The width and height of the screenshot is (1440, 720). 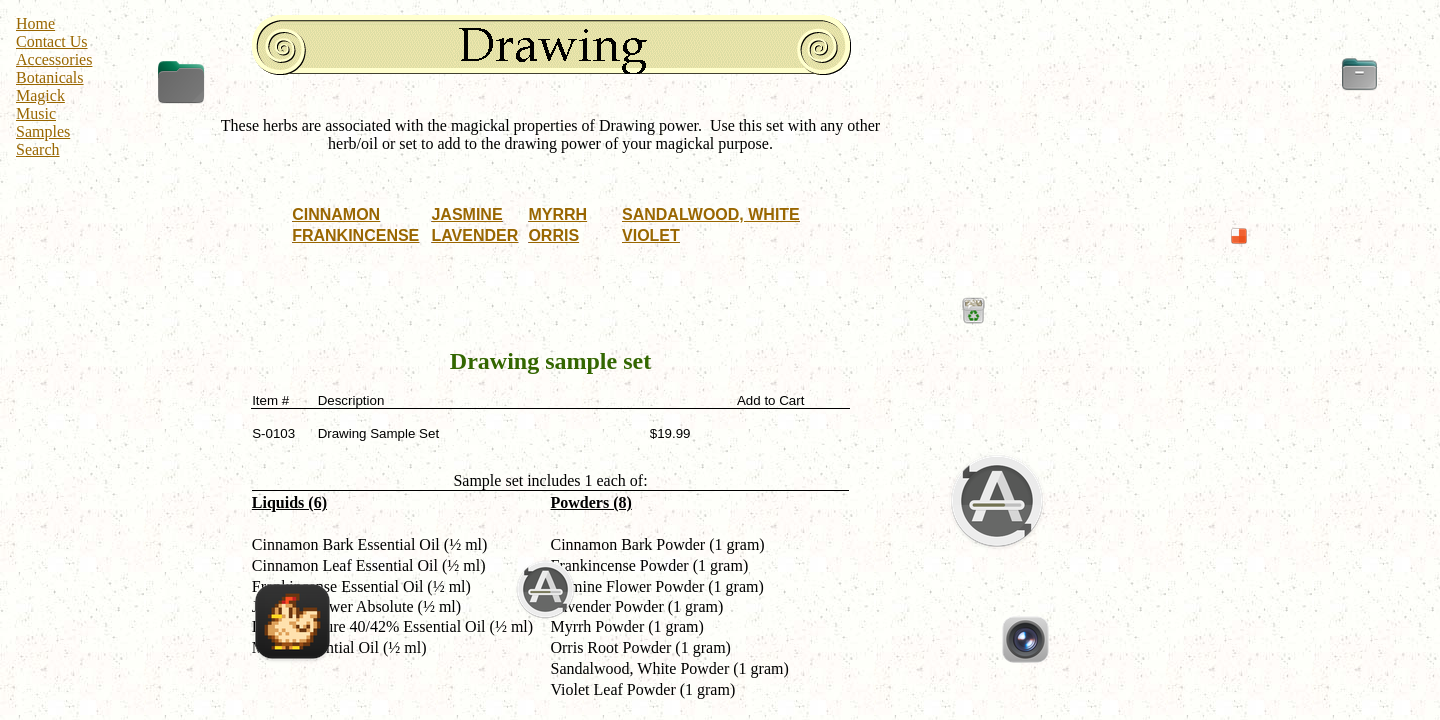 I want to click on check for and install software updates, so click(x=545, y=589).